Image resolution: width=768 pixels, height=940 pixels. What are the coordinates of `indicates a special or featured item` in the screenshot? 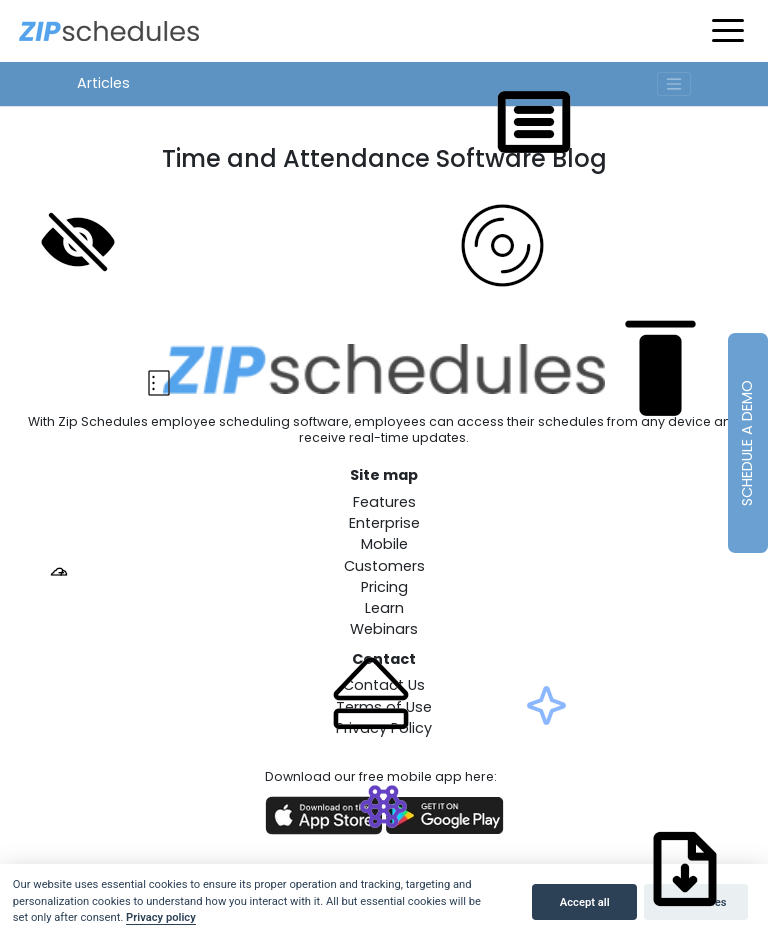 It's located at (546, 705).